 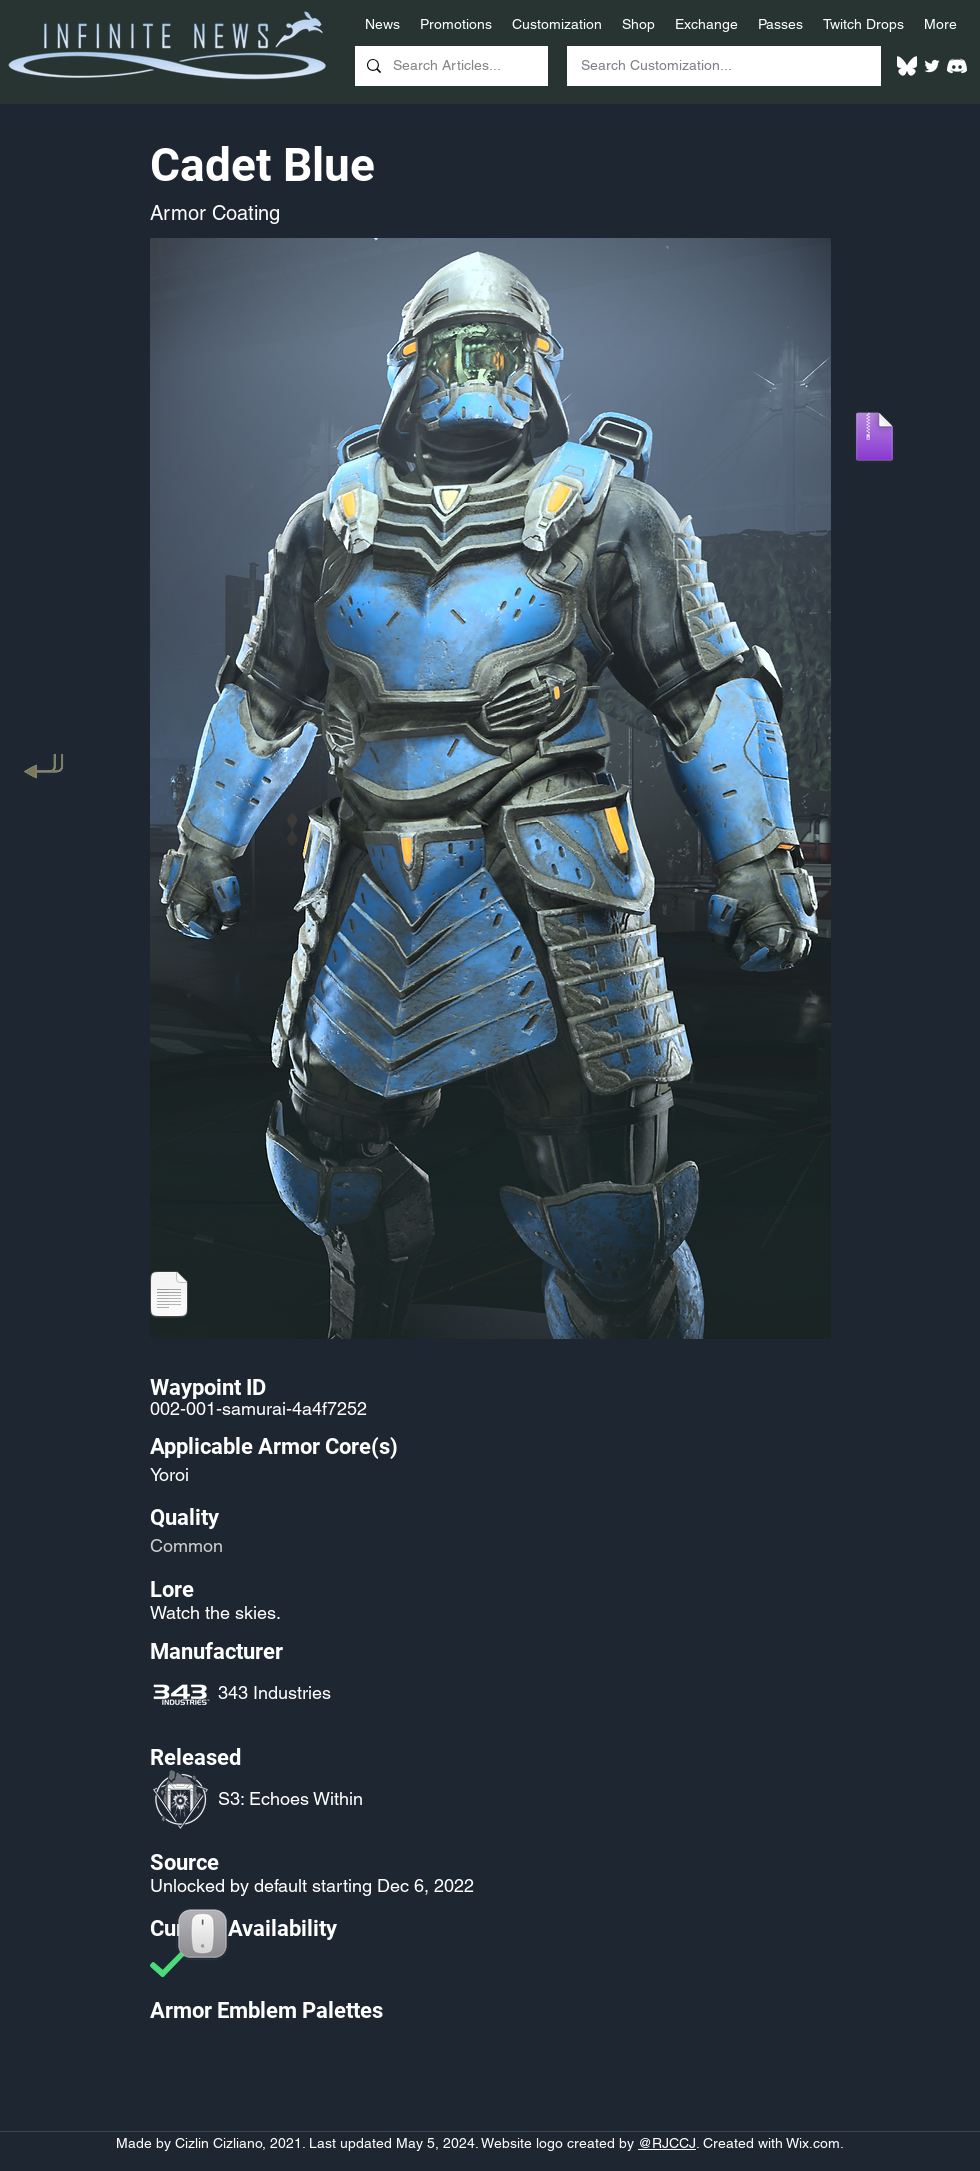 What do you see at coordinates (169, 1294) in the screenshot?
I see `open a text file` at bounding box center [169, 1294].